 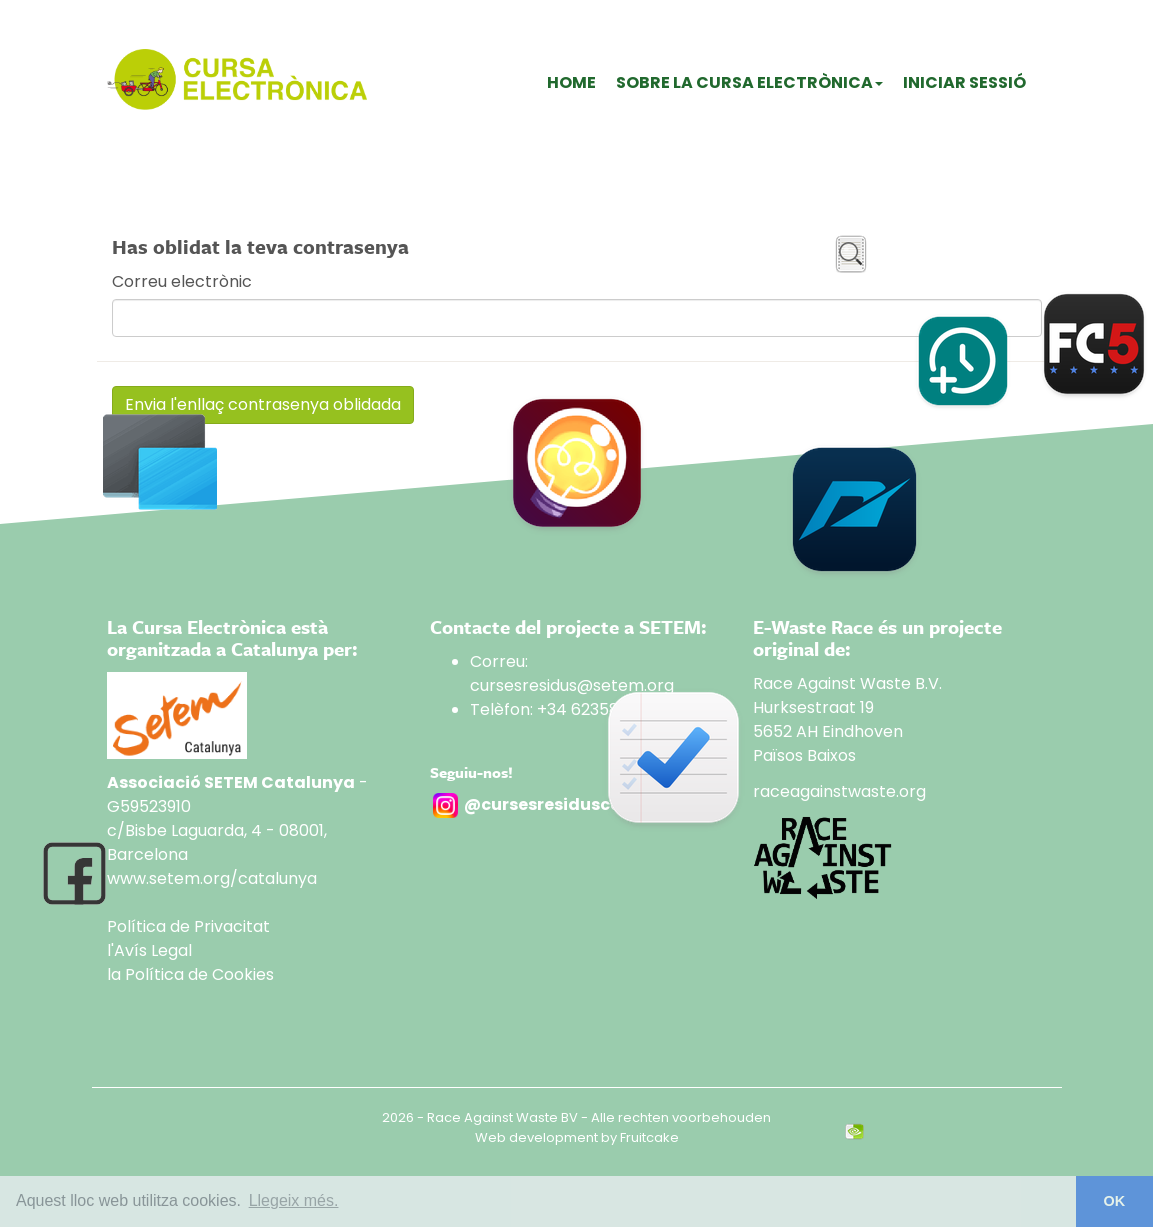 I want to click on add a new timer or time entry, so click(x=962, y=360).